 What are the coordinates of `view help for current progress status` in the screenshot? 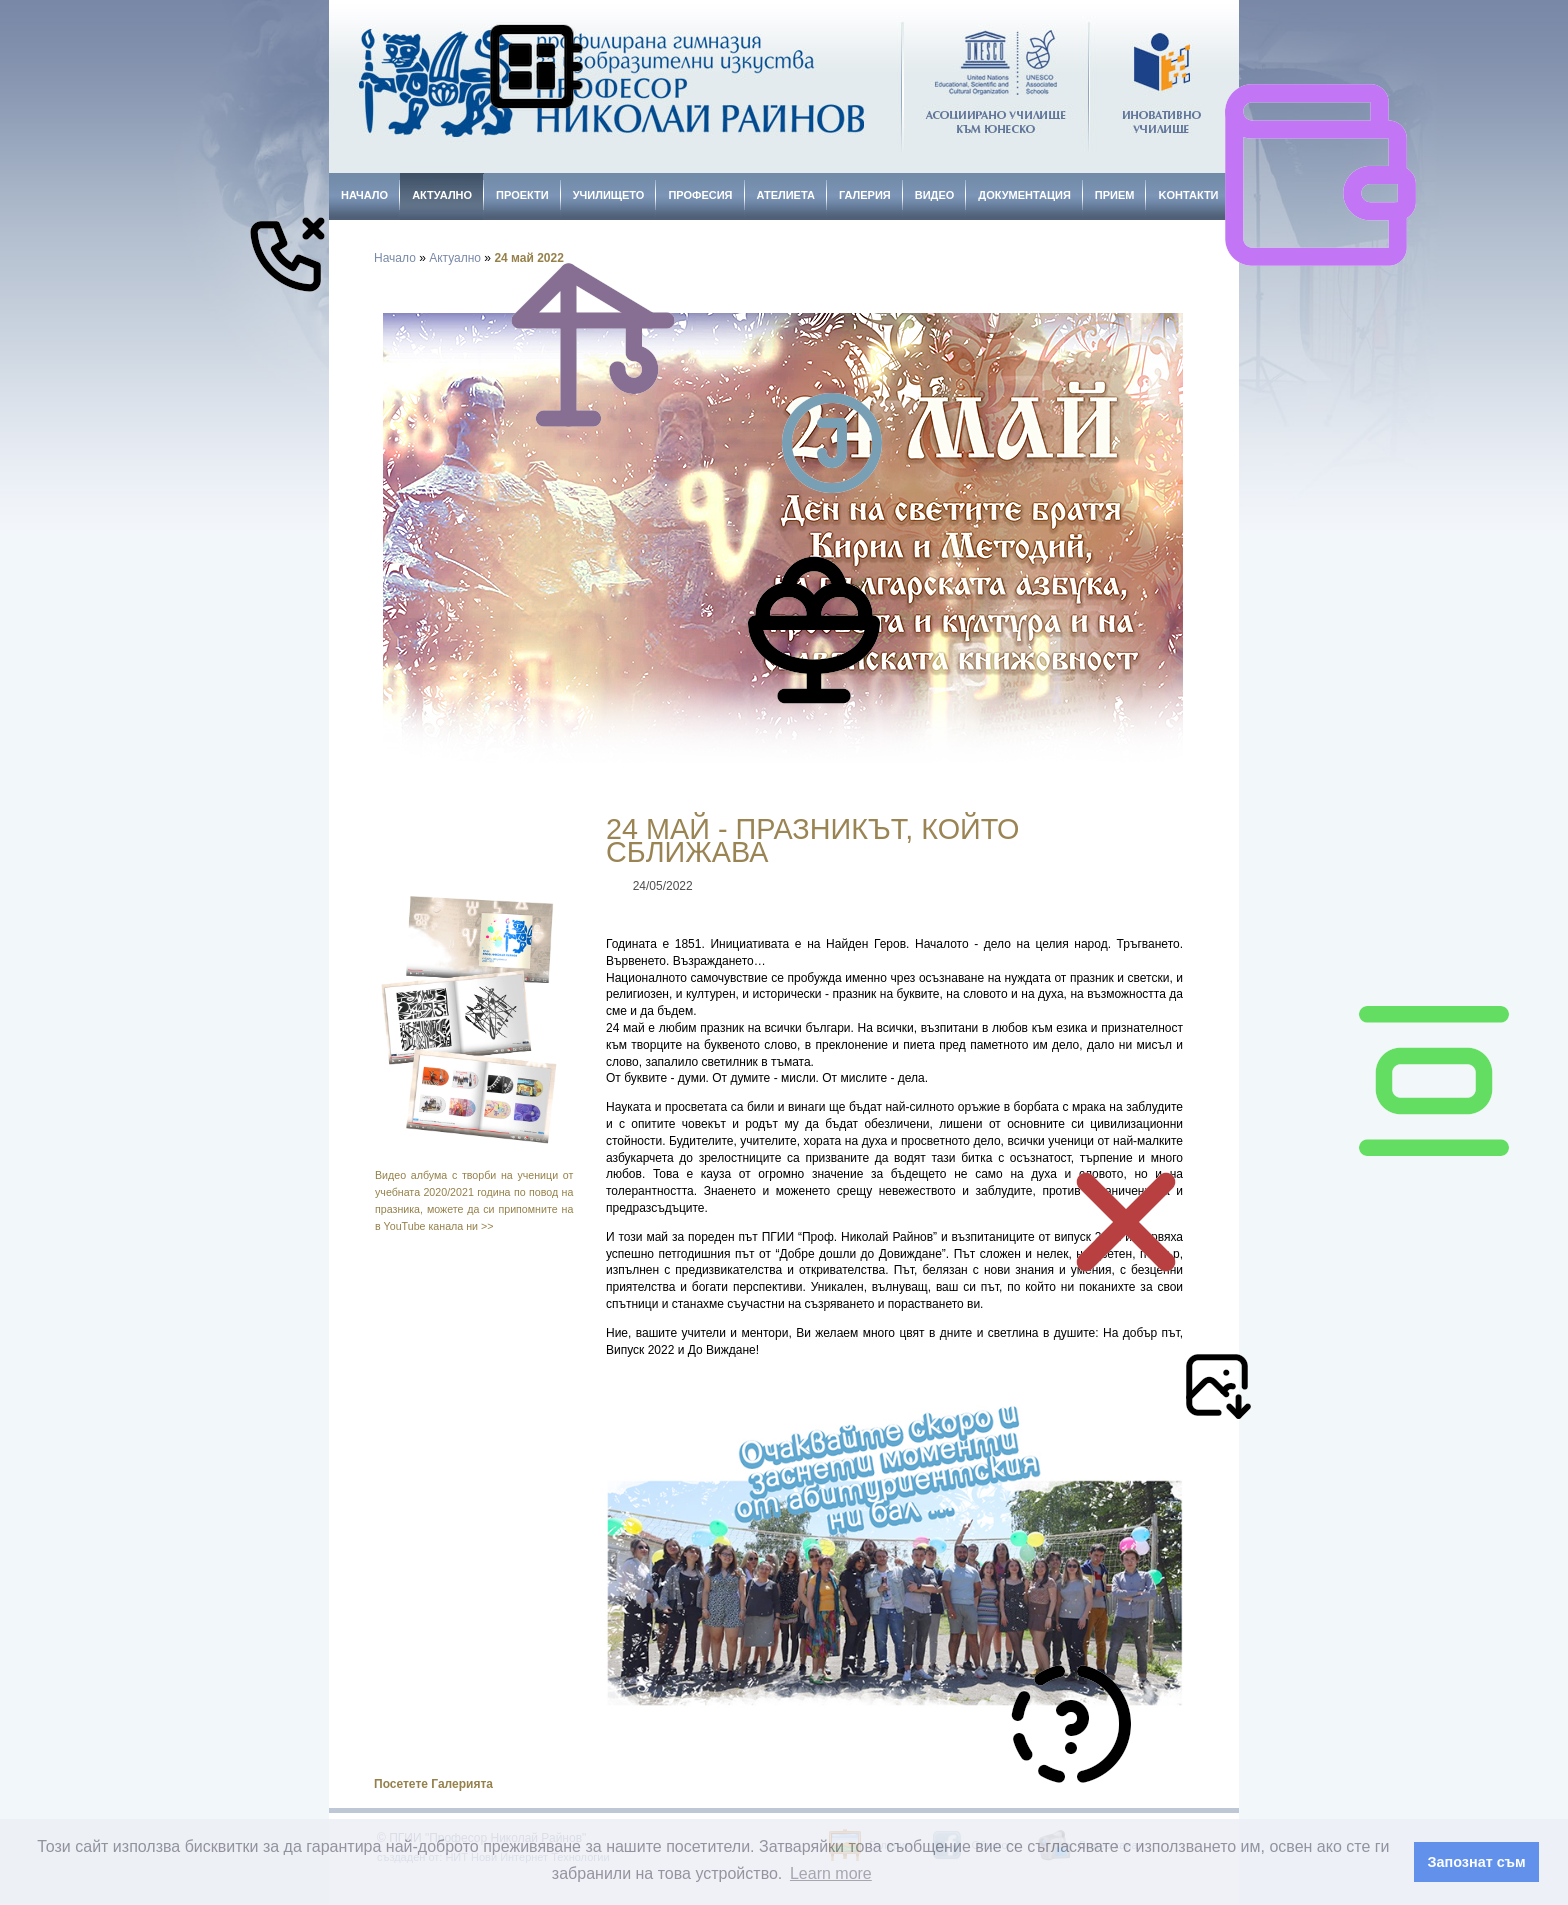 It's located at (1071, 1724).